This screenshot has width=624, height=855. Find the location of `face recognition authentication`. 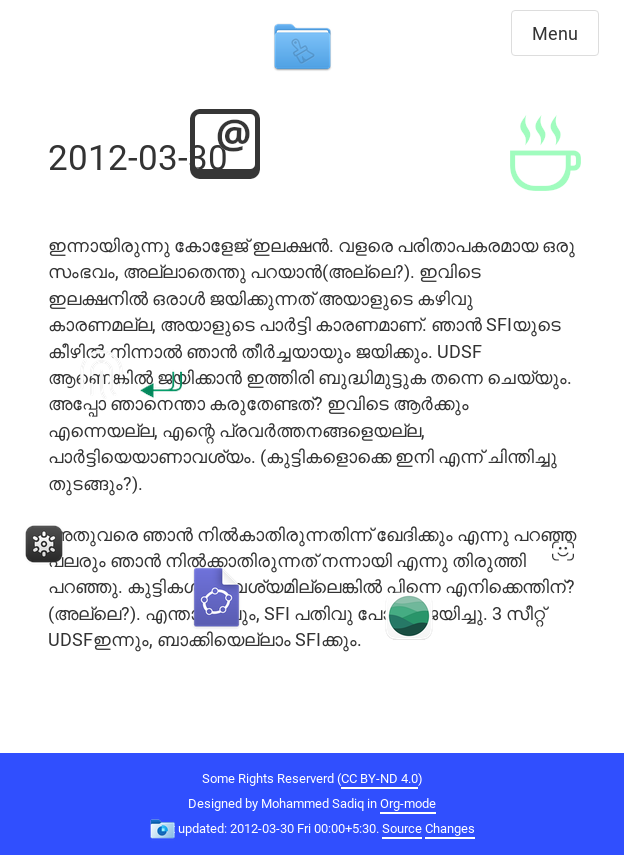

face recognition authentication is located at coordinates (563, 551).